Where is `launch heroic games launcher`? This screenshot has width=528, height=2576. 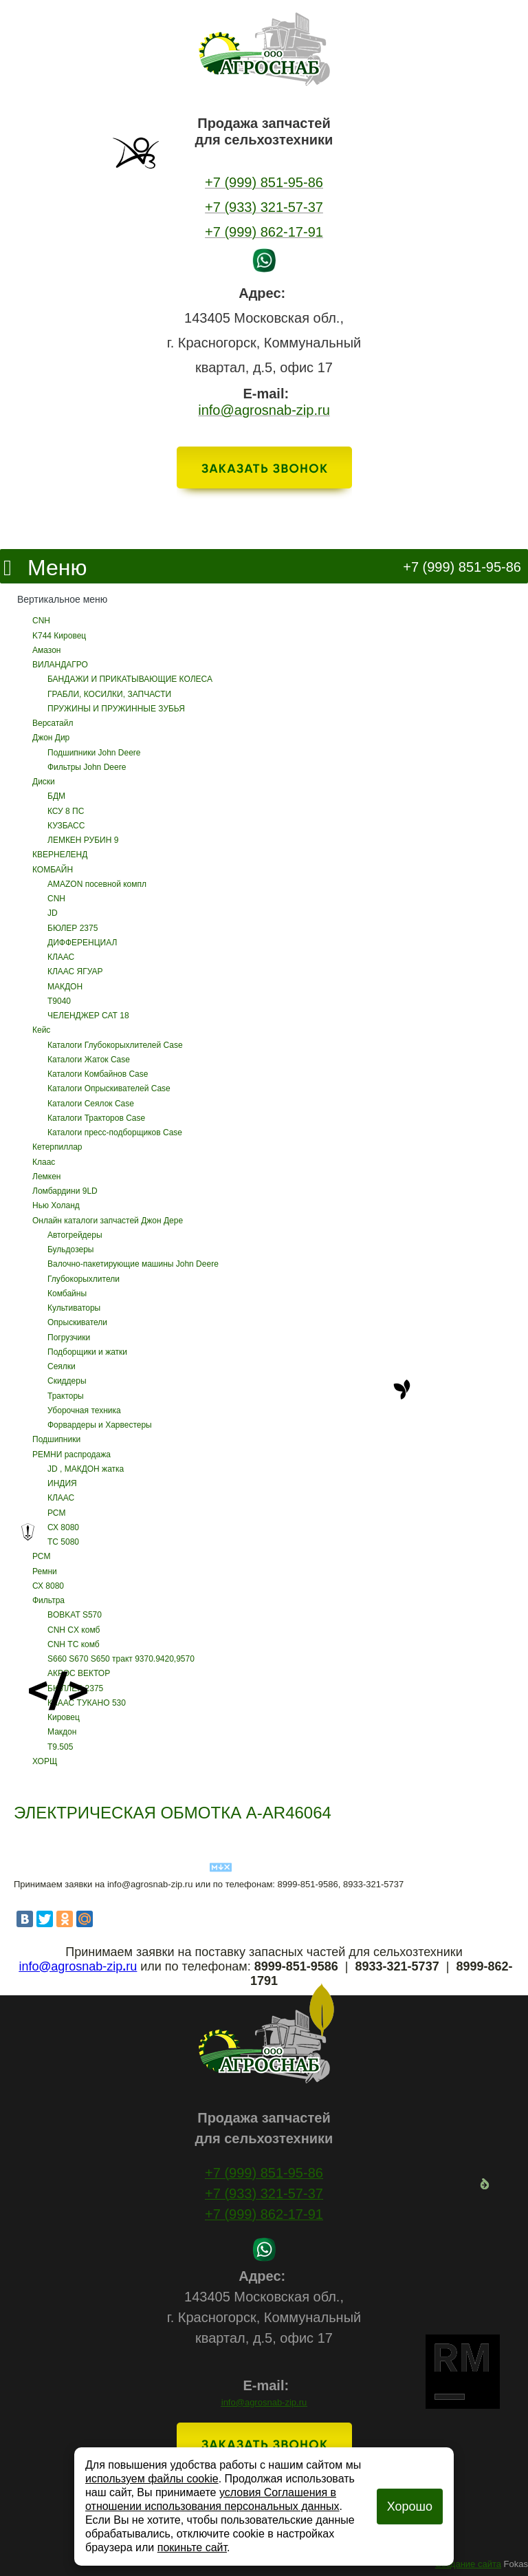
launch heroic games launcher is located at coordinates (28, 1532).